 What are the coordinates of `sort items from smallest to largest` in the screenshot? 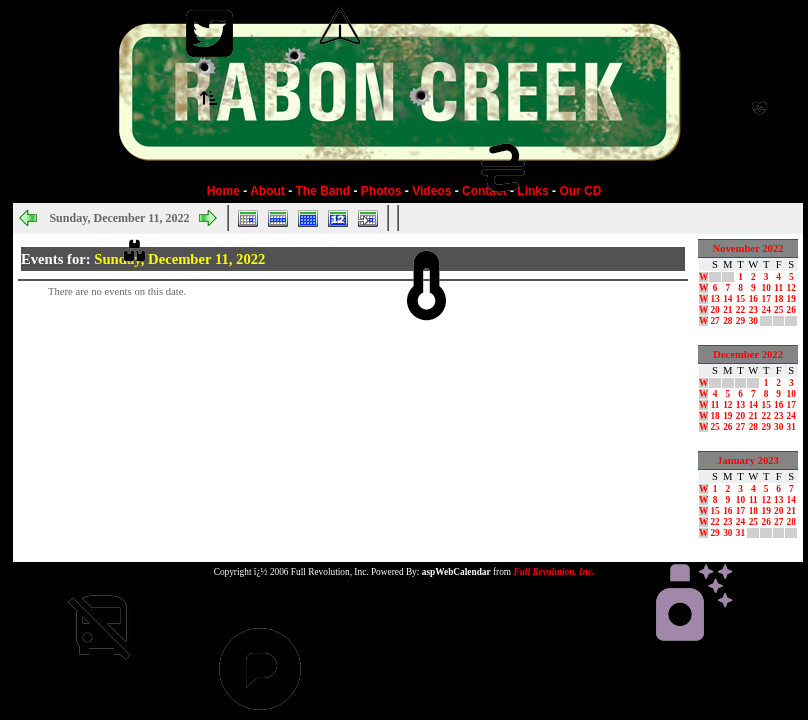 It's located at (209, 98).